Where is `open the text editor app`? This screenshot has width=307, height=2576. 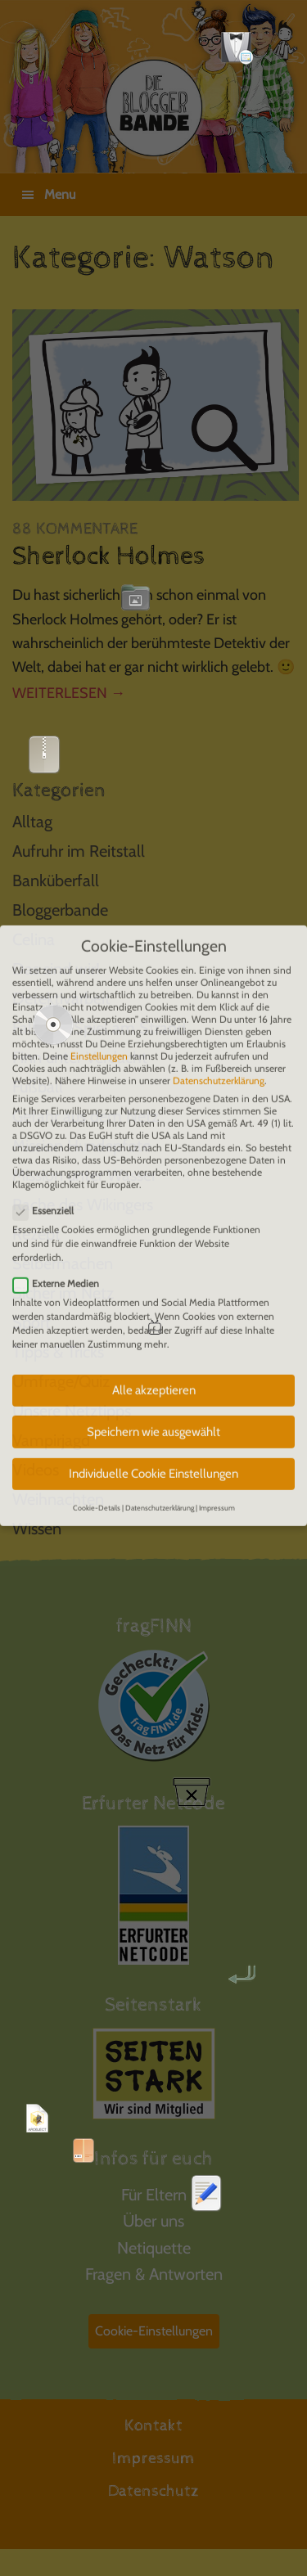
open the text editor app is located at coordinates (206, 2193).